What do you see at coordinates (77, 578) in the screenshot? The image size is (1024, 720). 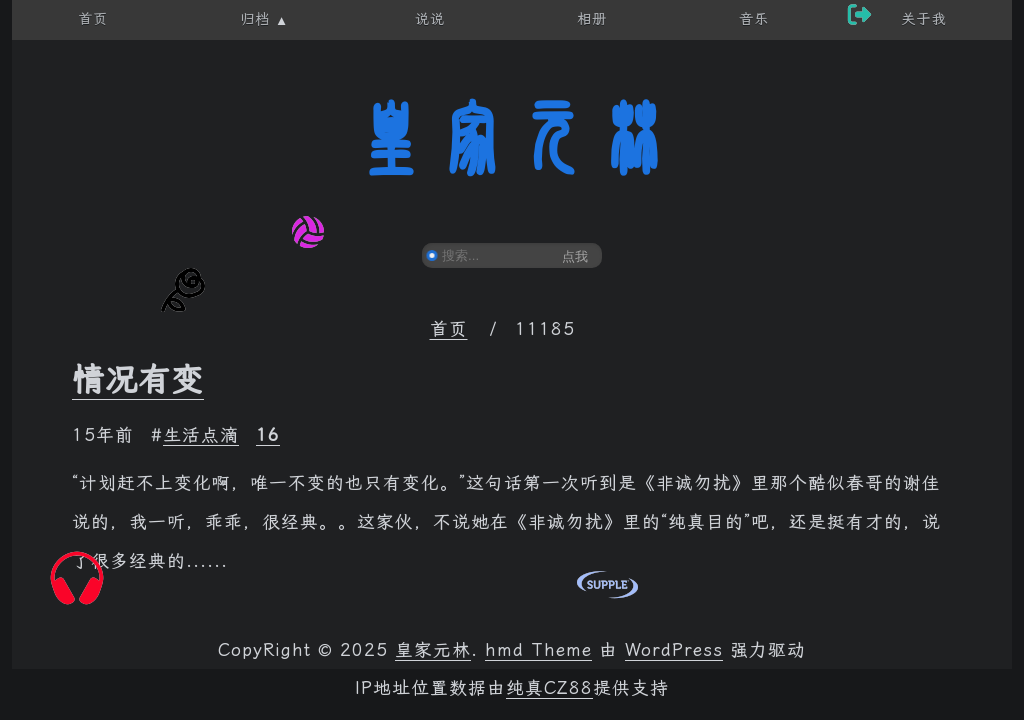 I see `contact customer support` at bounding box center [77, 578].